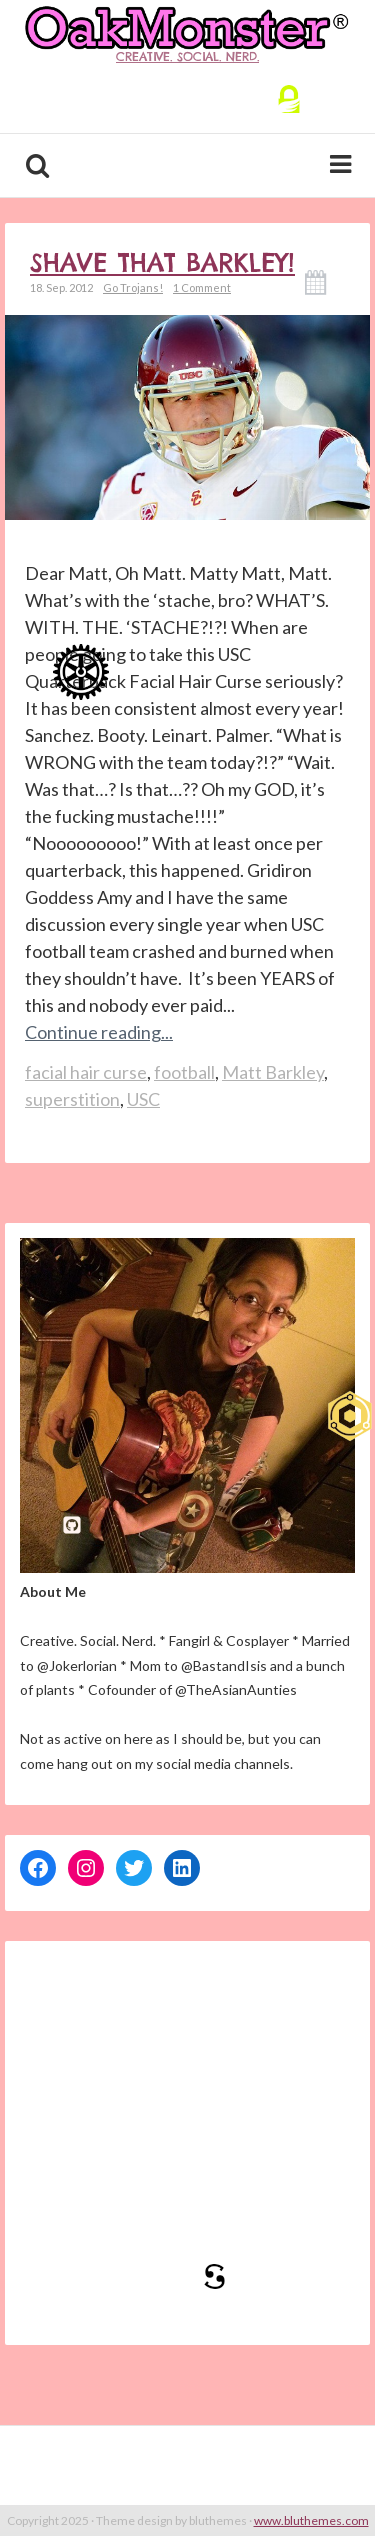 The height and width of the screenshot is (2536, 375). What do you see at coordinates (72, 1525) in the screenshot?
I see `link to github repository` at bounding box center [72, 1525].